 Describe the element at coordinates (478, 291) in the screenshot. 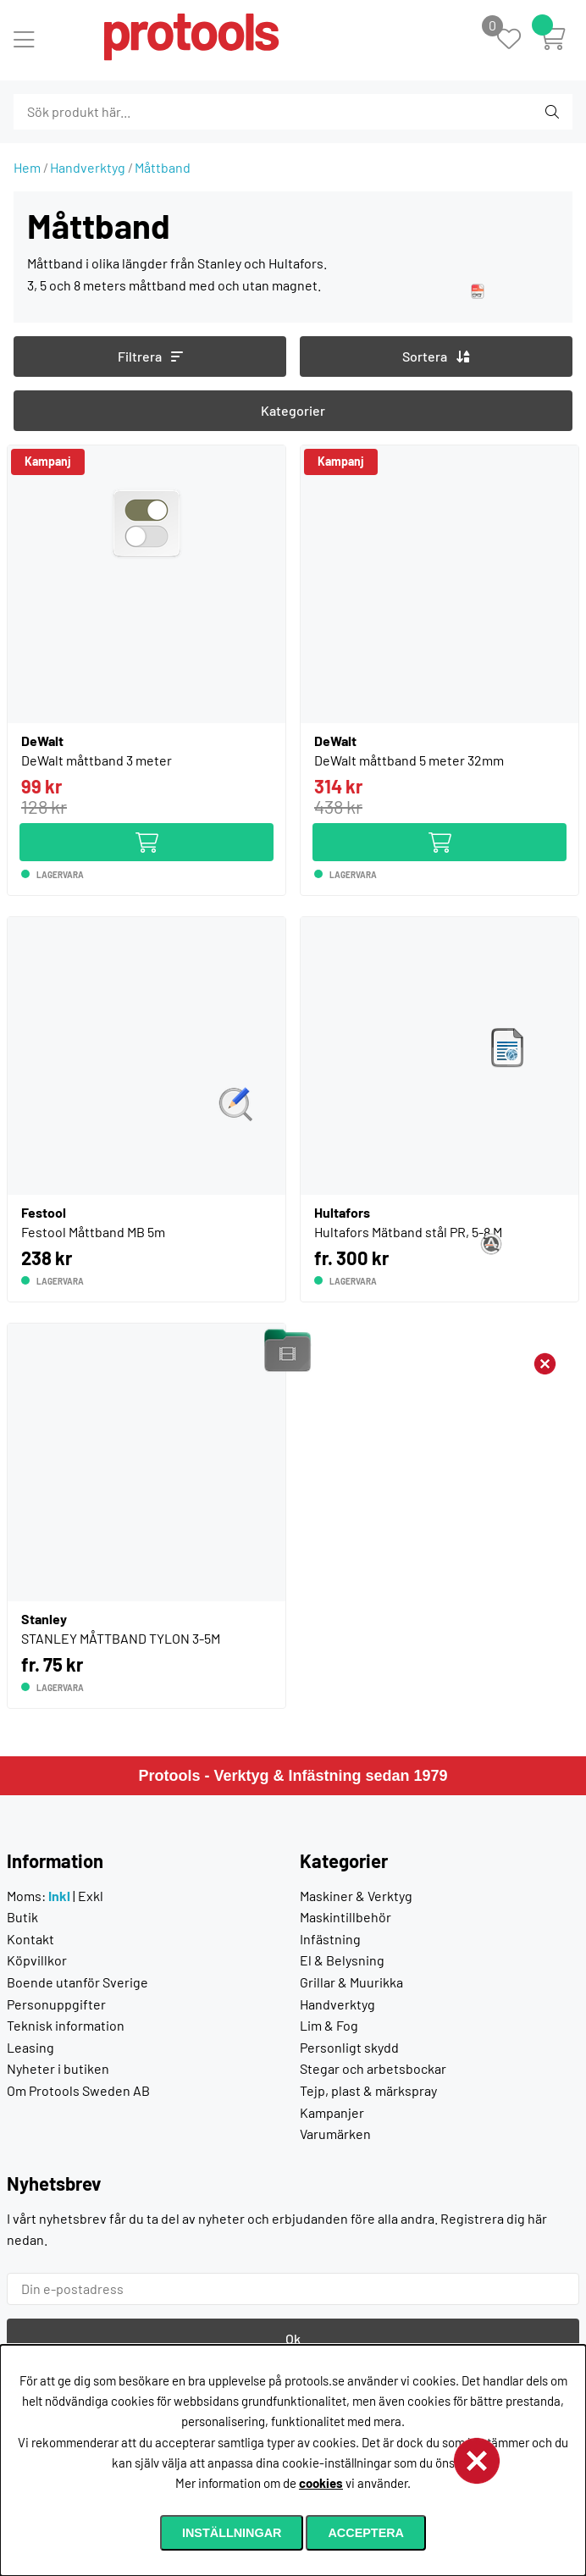

I see `open the papers reference management app` at that location.